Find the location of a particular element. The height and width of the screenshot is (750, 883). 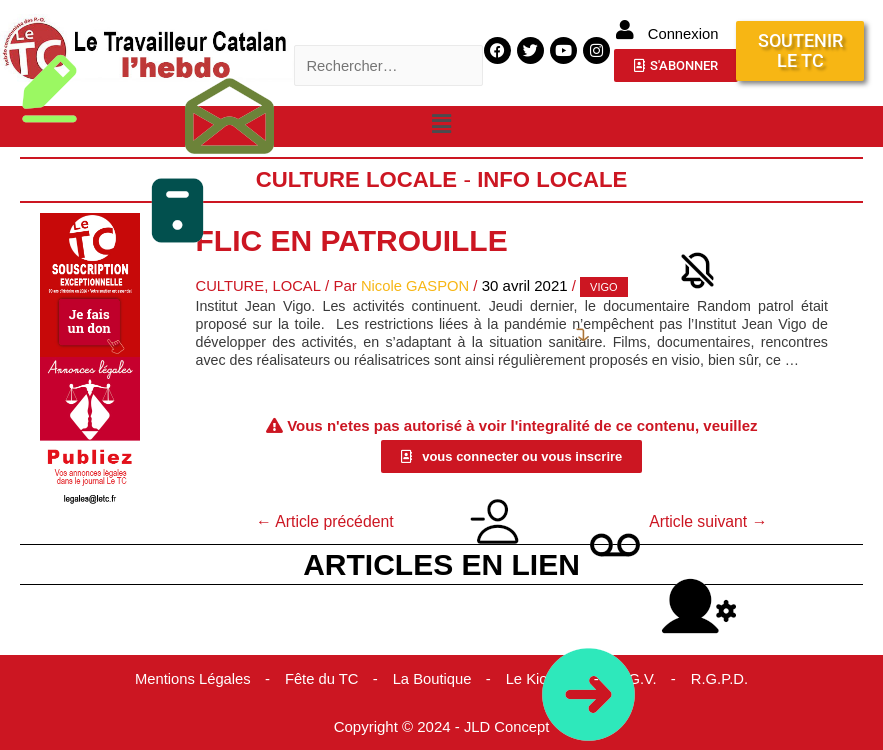

mute notifications is located at coordinates (697, 270).